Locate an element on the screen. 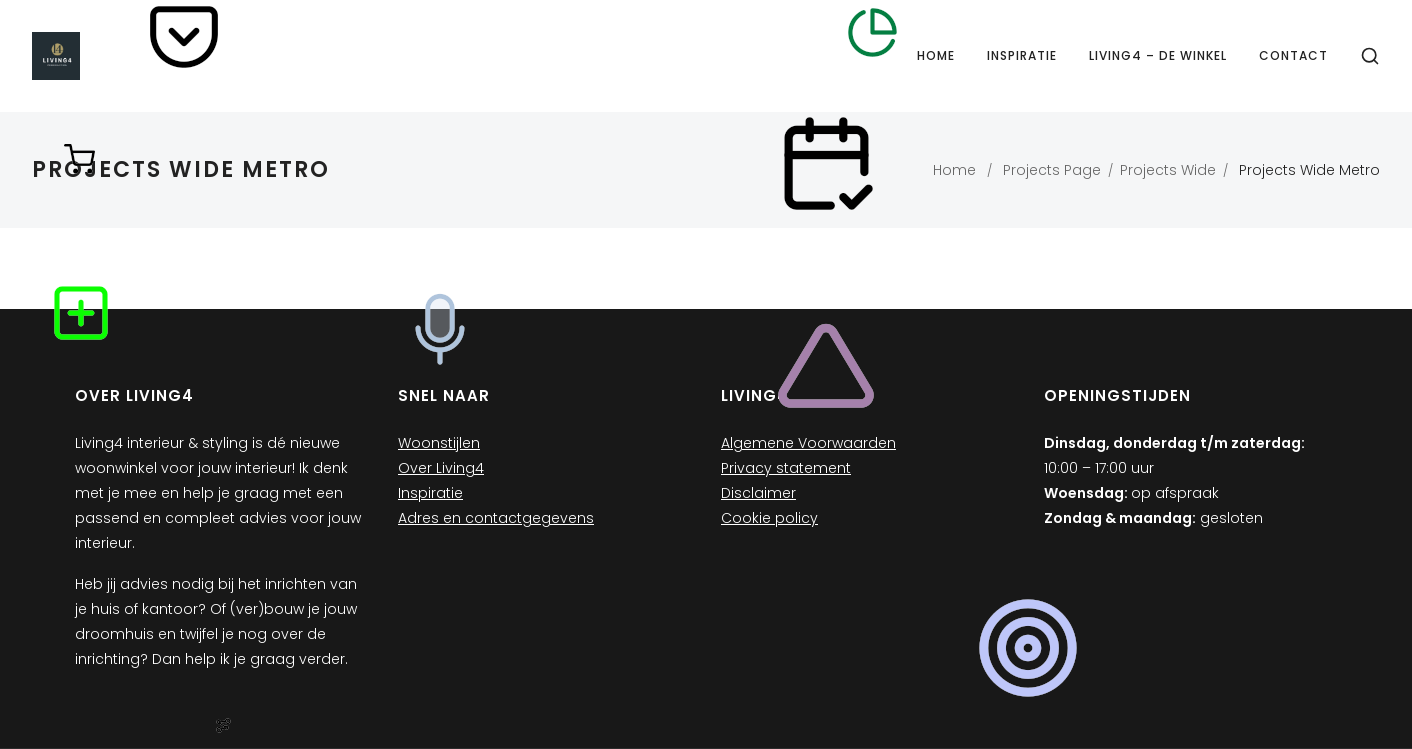 The width and height of the screenshot is (1412, 749). save to pocket app is located at coordinates (184, 37).